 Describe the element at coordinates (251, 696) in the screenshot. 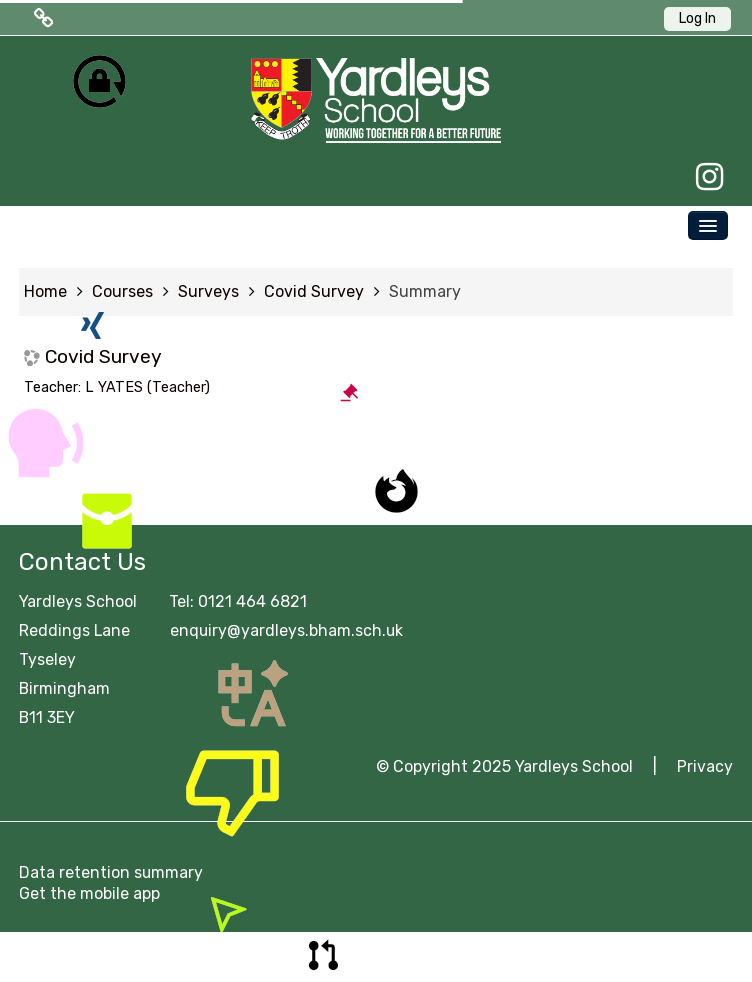

I see `translate text using AI` at that location.